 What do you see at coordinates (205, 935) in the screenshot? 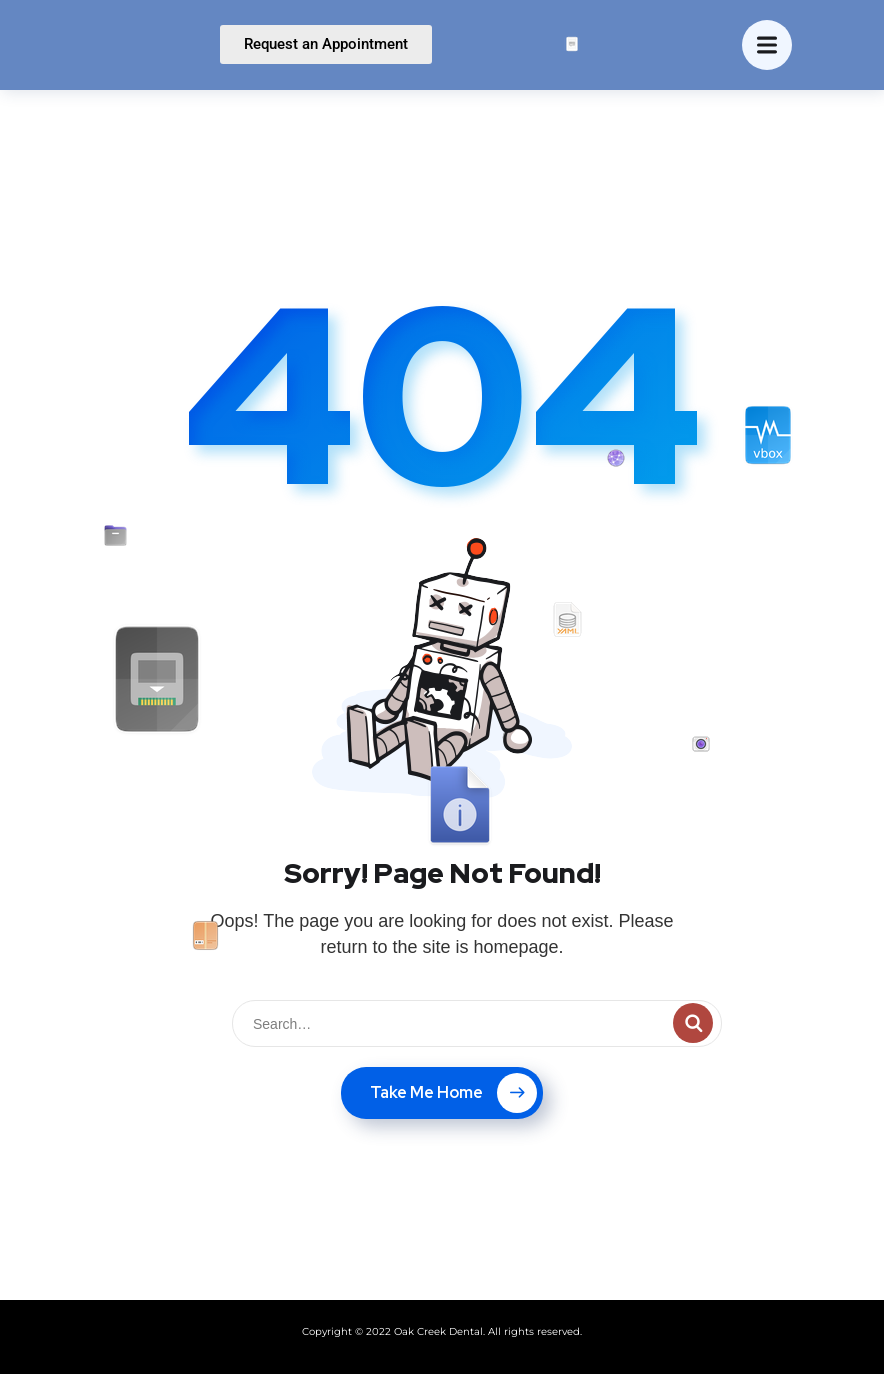
I see `compressed or archived file type` at bounding box center [205, 935].